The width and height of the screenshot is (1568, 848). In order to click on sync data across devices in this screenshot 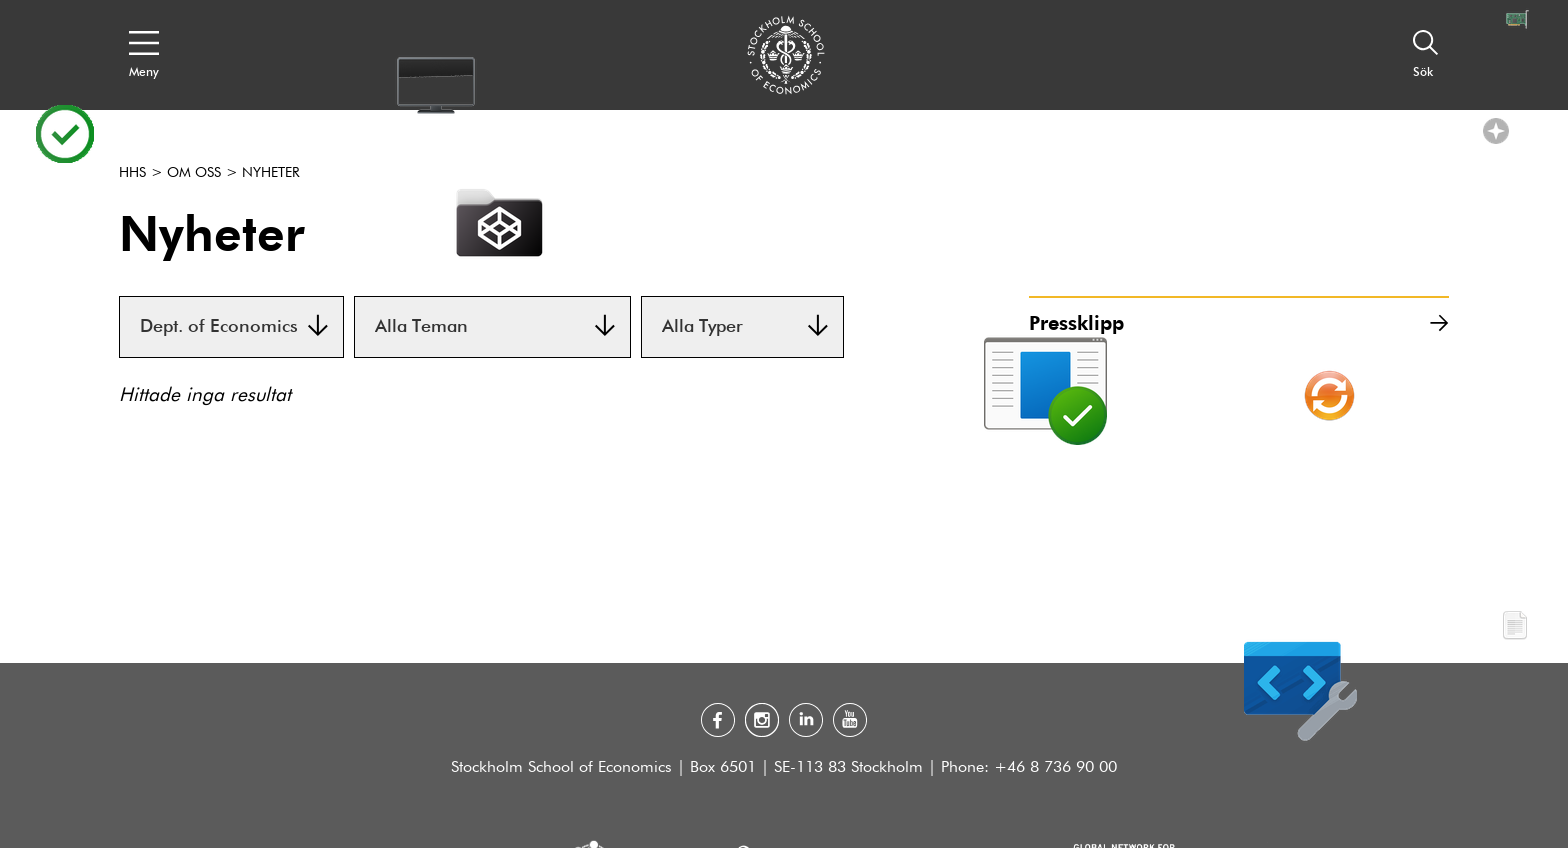, I will do `click(1329, 395)`.